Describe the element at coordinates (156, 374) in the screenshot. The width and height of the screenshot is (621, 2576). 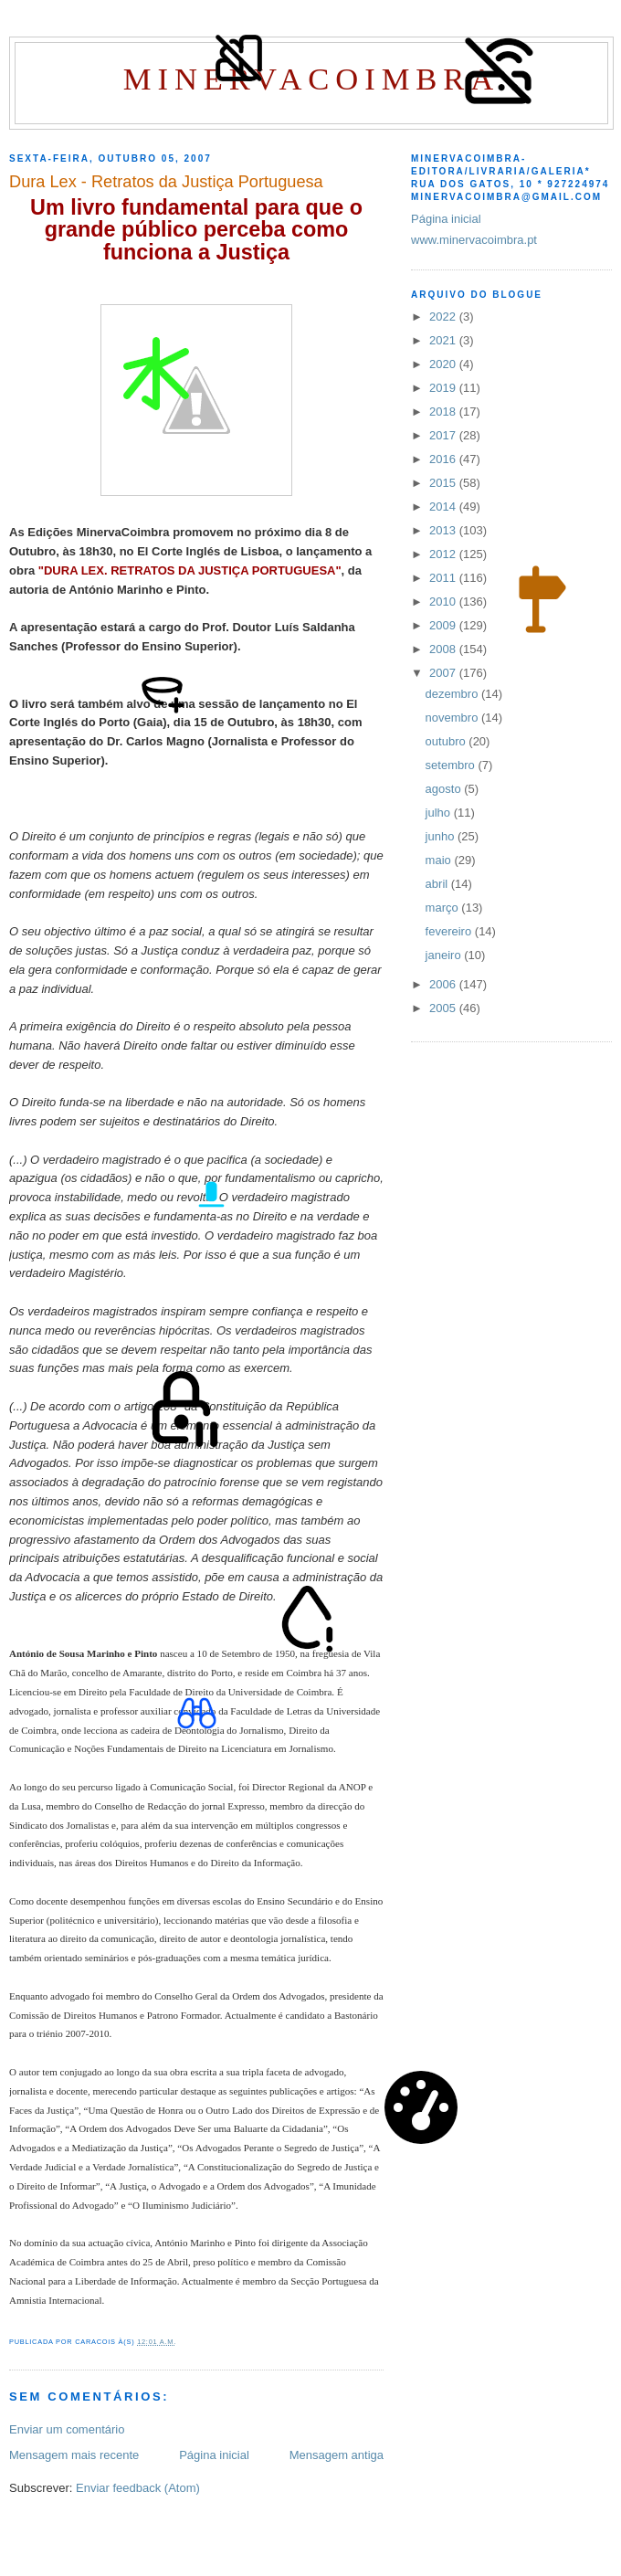
I see `access confucianism or chinese philosophy content` at that location.